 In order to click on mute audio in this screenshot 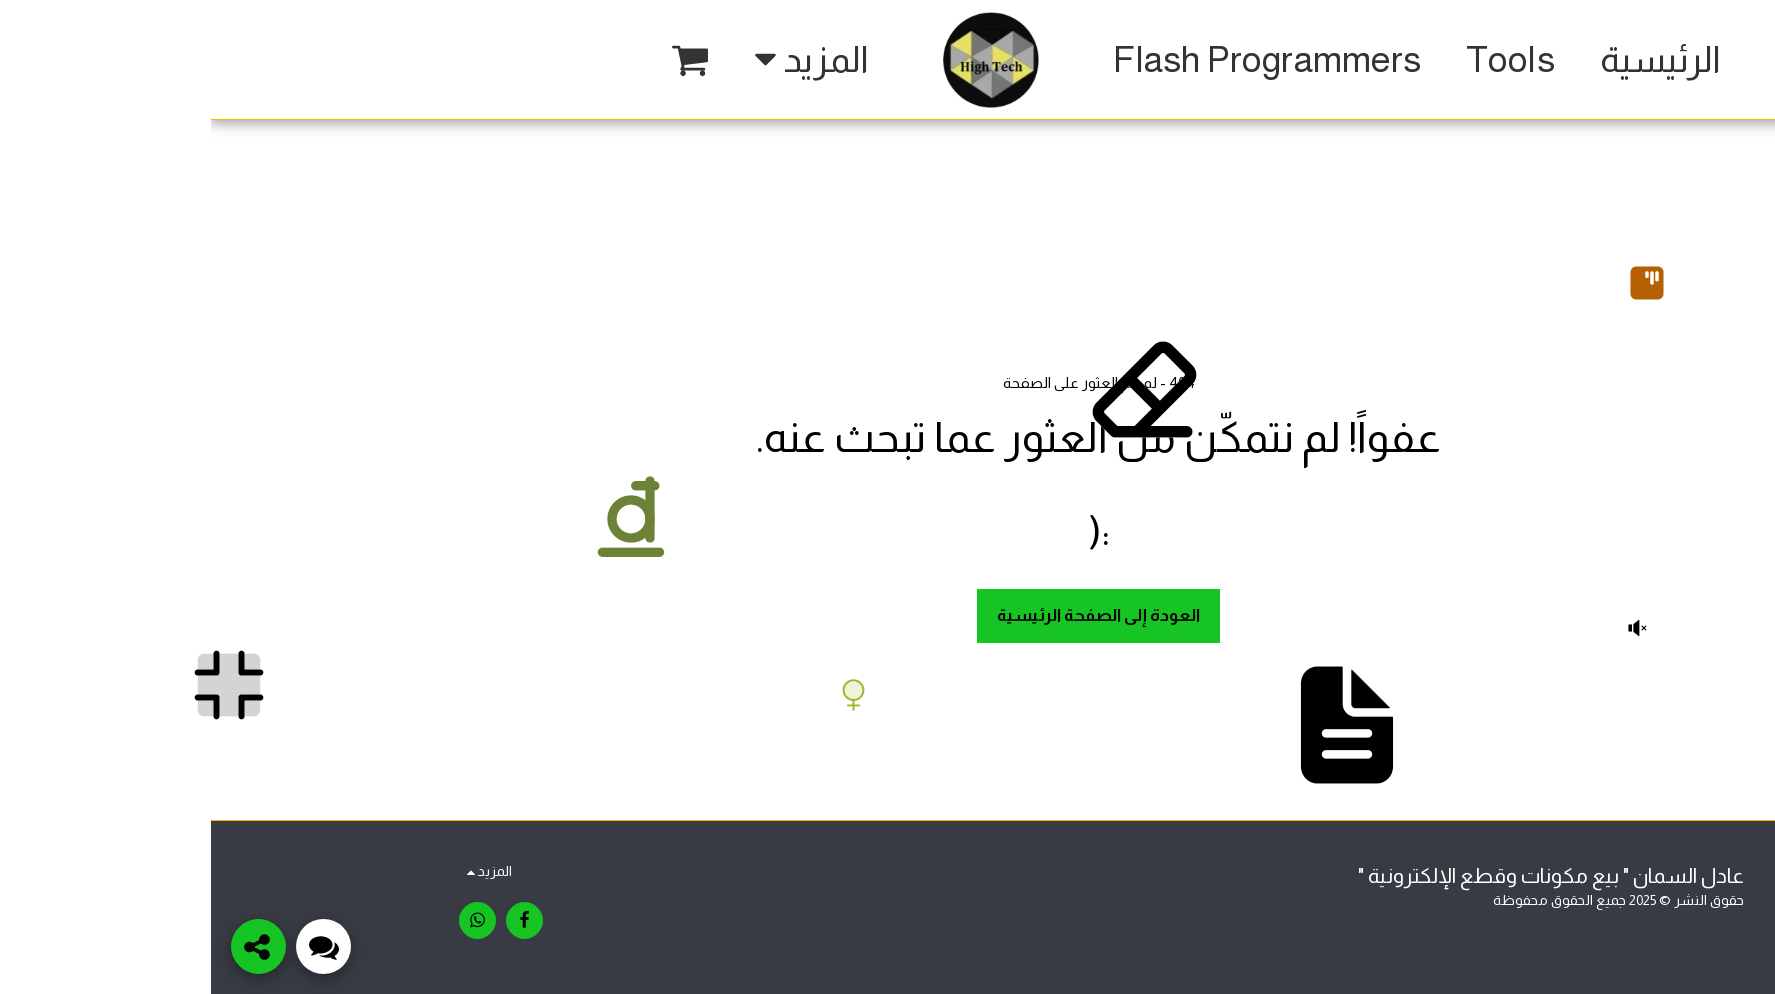, I will do `click(1637, 628)`.